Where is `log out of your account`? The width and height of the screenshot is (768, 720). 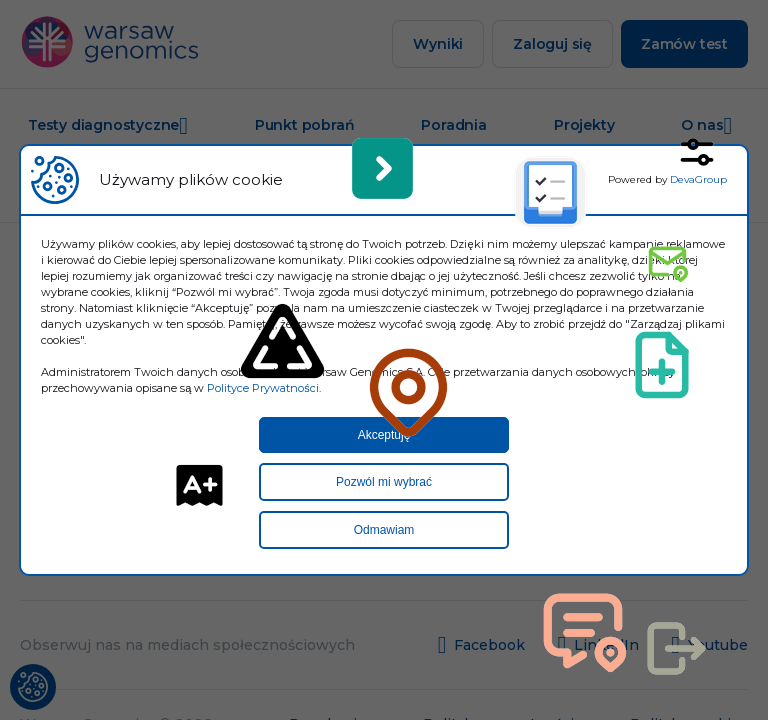
log out of your account is located at coordinates (676, 648).